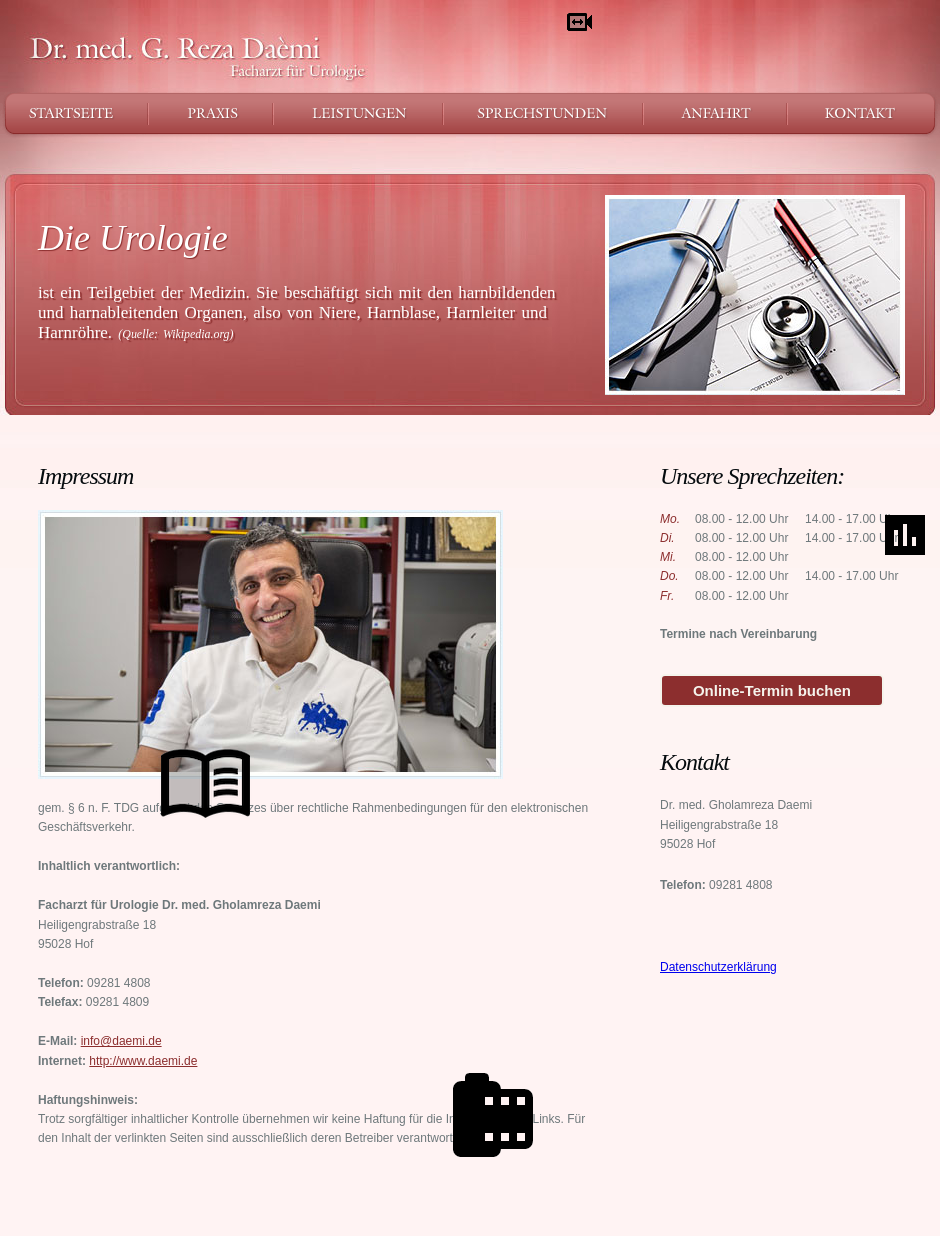  I want to click on switch between front and rear camera during video recording, so click(580, 22).